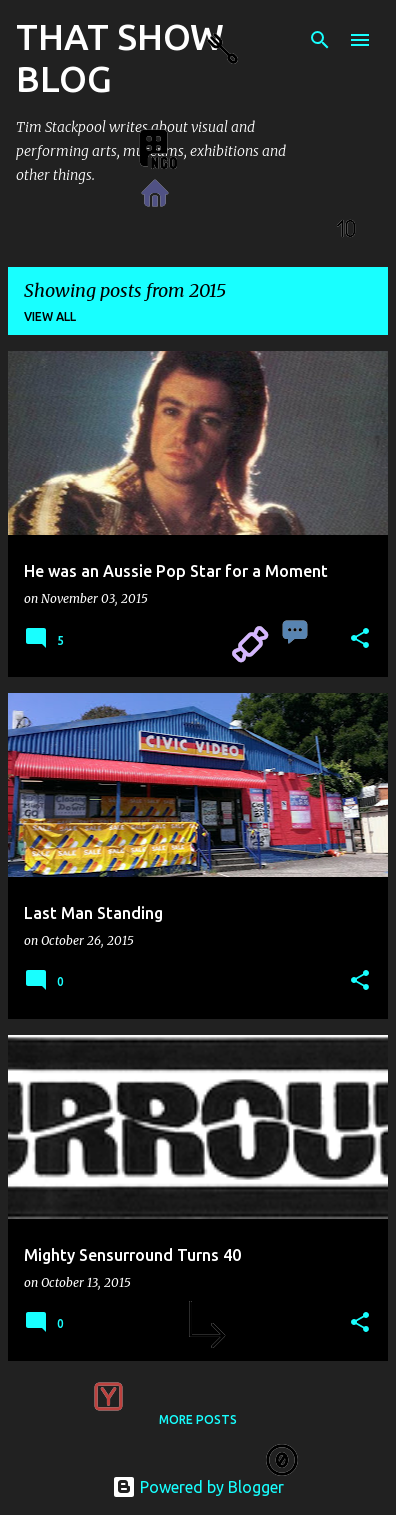  Describe the element at coordinates (250, 644) in the screenshot. I see `access candy crush or similar game` at that location.